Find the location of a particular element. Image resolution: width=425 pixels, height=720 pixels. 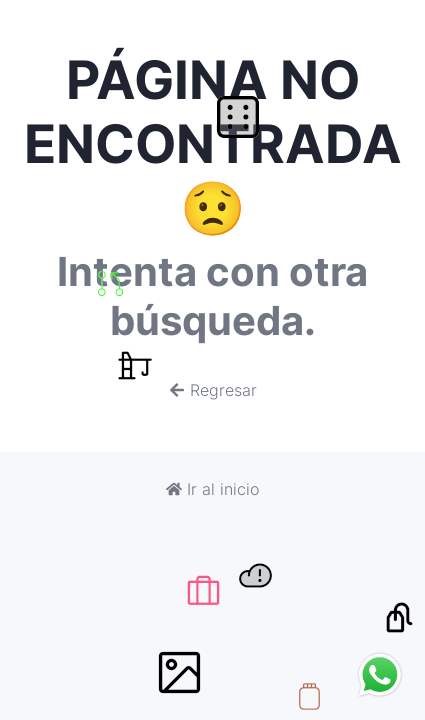

access travel or trip planning features is located at coordinates (203, 591).